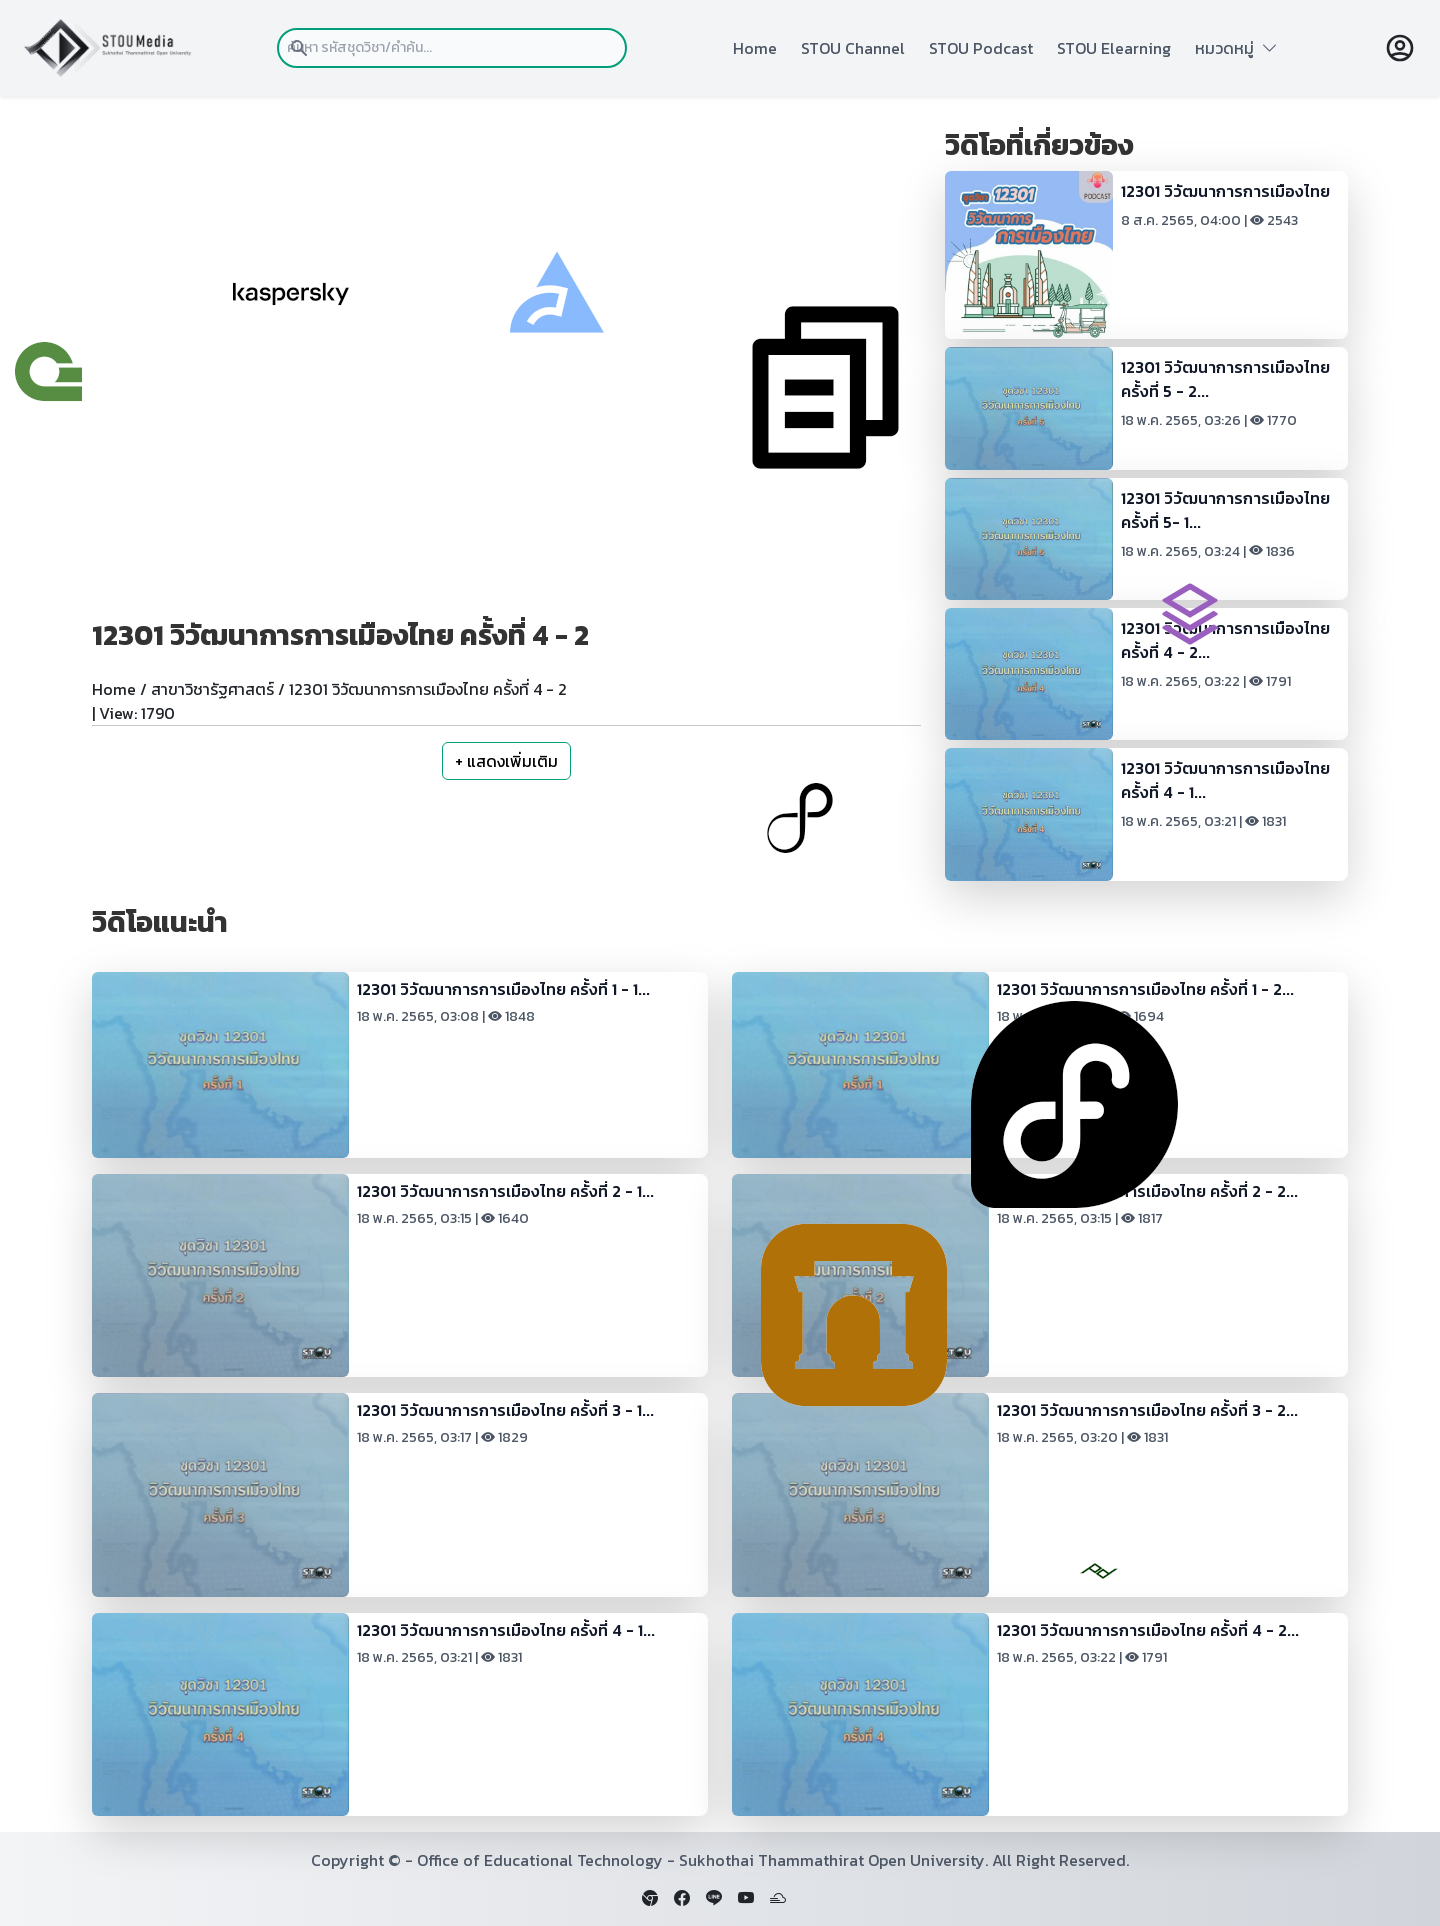  I want to click on open the Farcaster app, so click(854, 1315).